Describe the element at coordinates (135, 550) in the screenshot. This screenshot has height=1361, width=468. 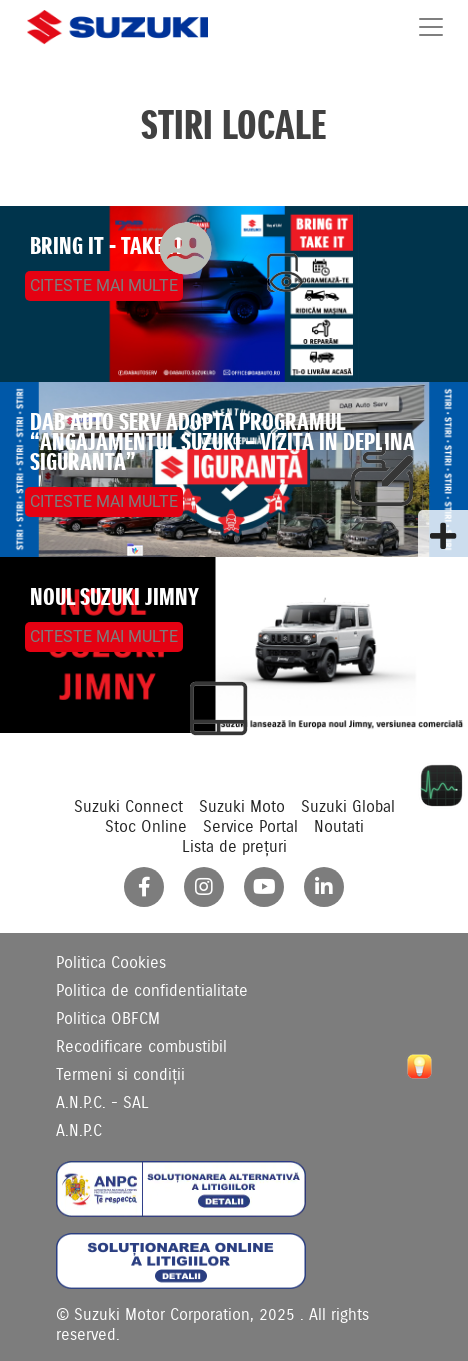
I see `open mindnode documents folder` at that location.